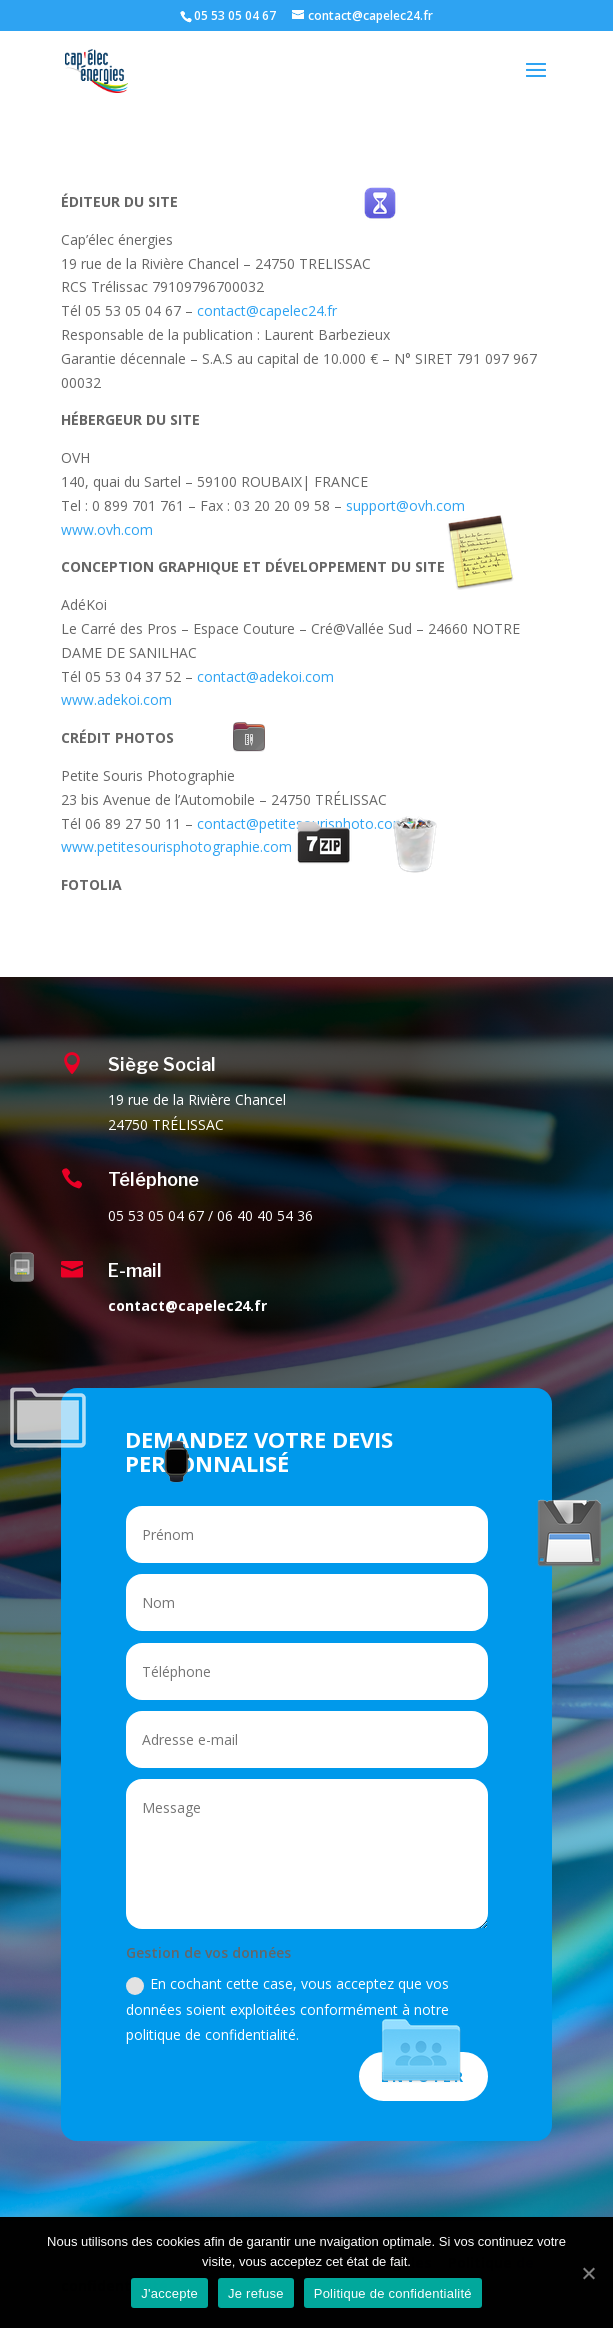 This screenshot has height=2328, width=613. I want to click on open trash to view deleted files, so click(415, 845).